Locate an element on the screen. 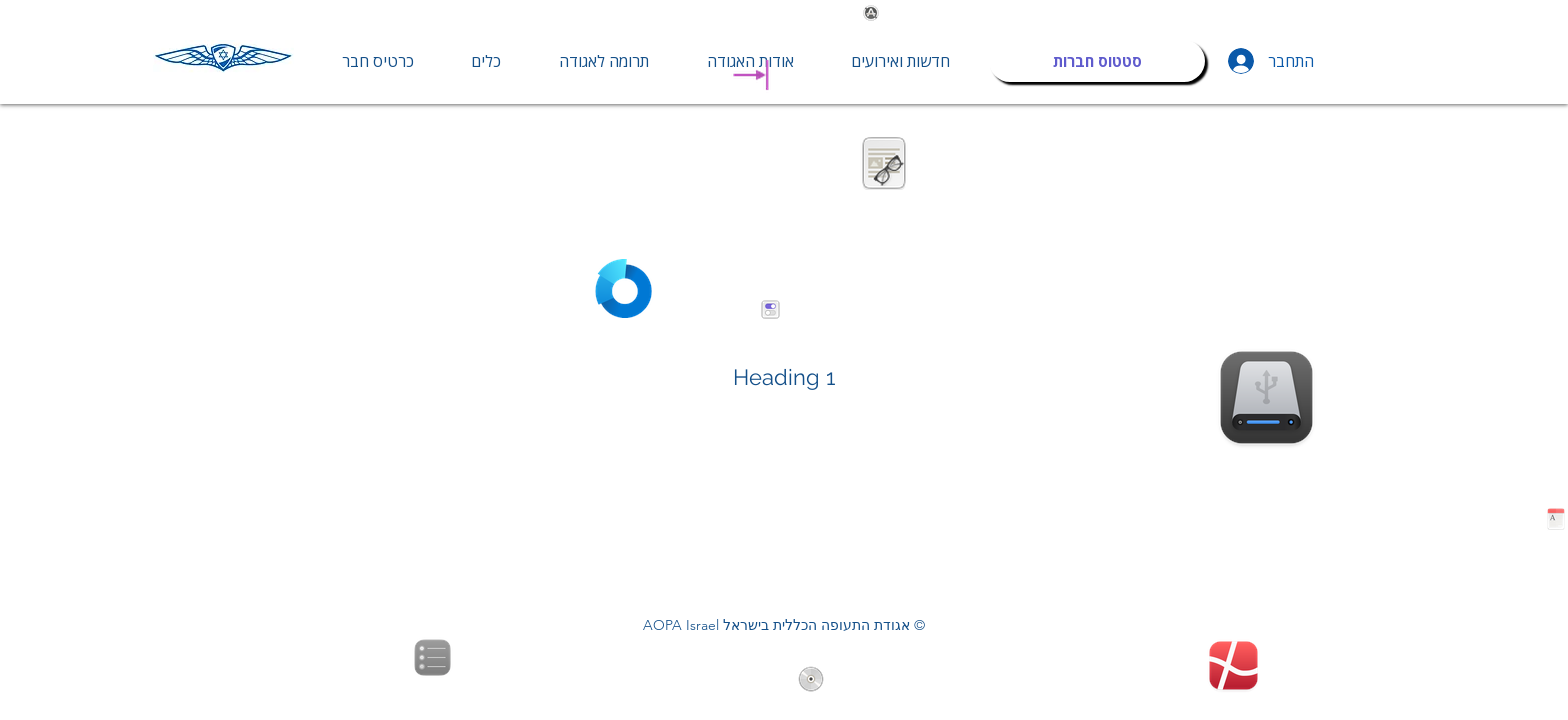  go to the last item or page is located at coordinates (751, 75).